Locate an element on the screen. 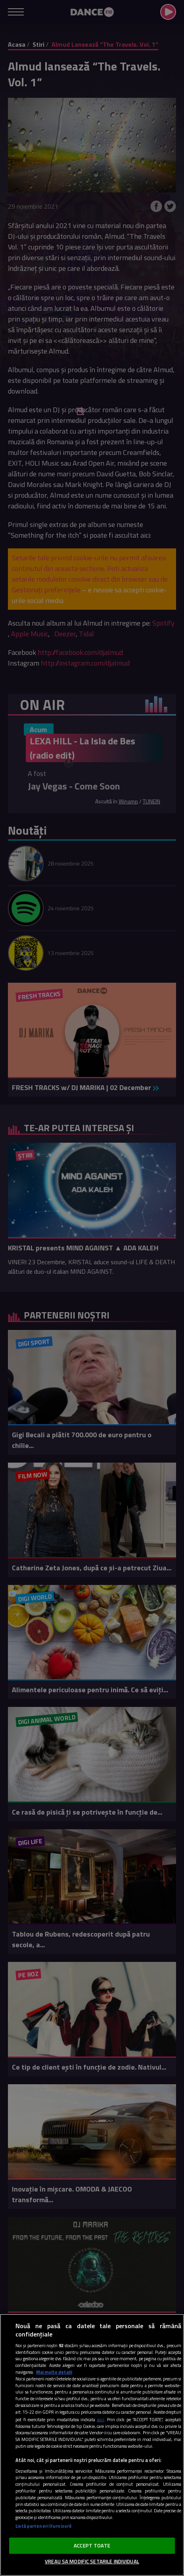 This screenshot has width=184, height=2576. disable calendar or scheduling features is located at coordinates (80, 411).